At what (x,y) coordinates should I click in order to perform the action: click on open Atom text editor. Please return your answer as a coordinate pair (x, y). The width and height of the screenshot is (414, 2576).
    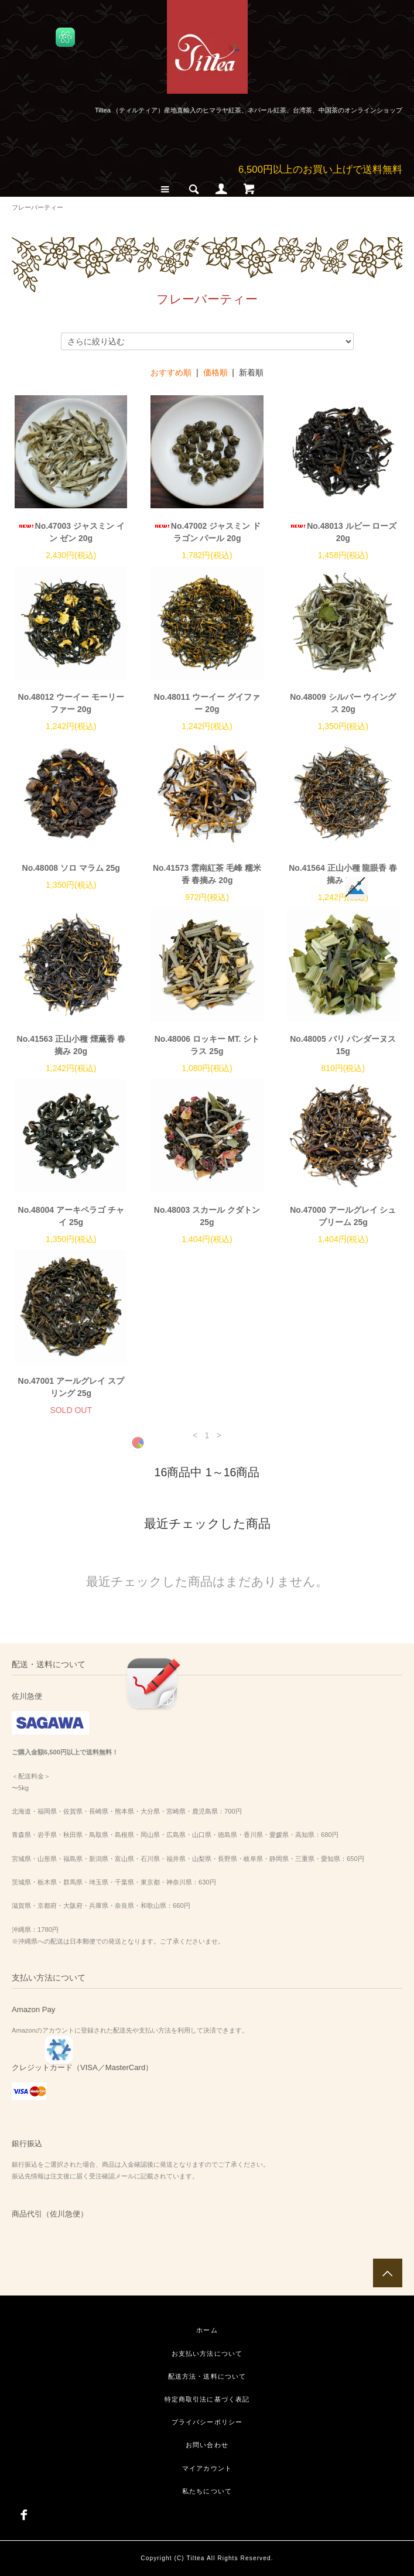
    Looking at the image, I should click on (65, 37).